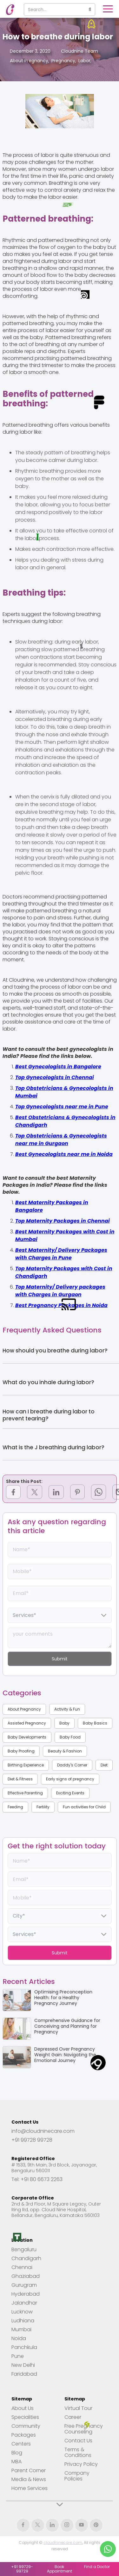 This screenshot has width=119, height=2576. What do you see at coordinates (68, 205) in the screenshot?
I see `indicates software licensed under GNU General Public License v3` at bounding box center [68, 205].